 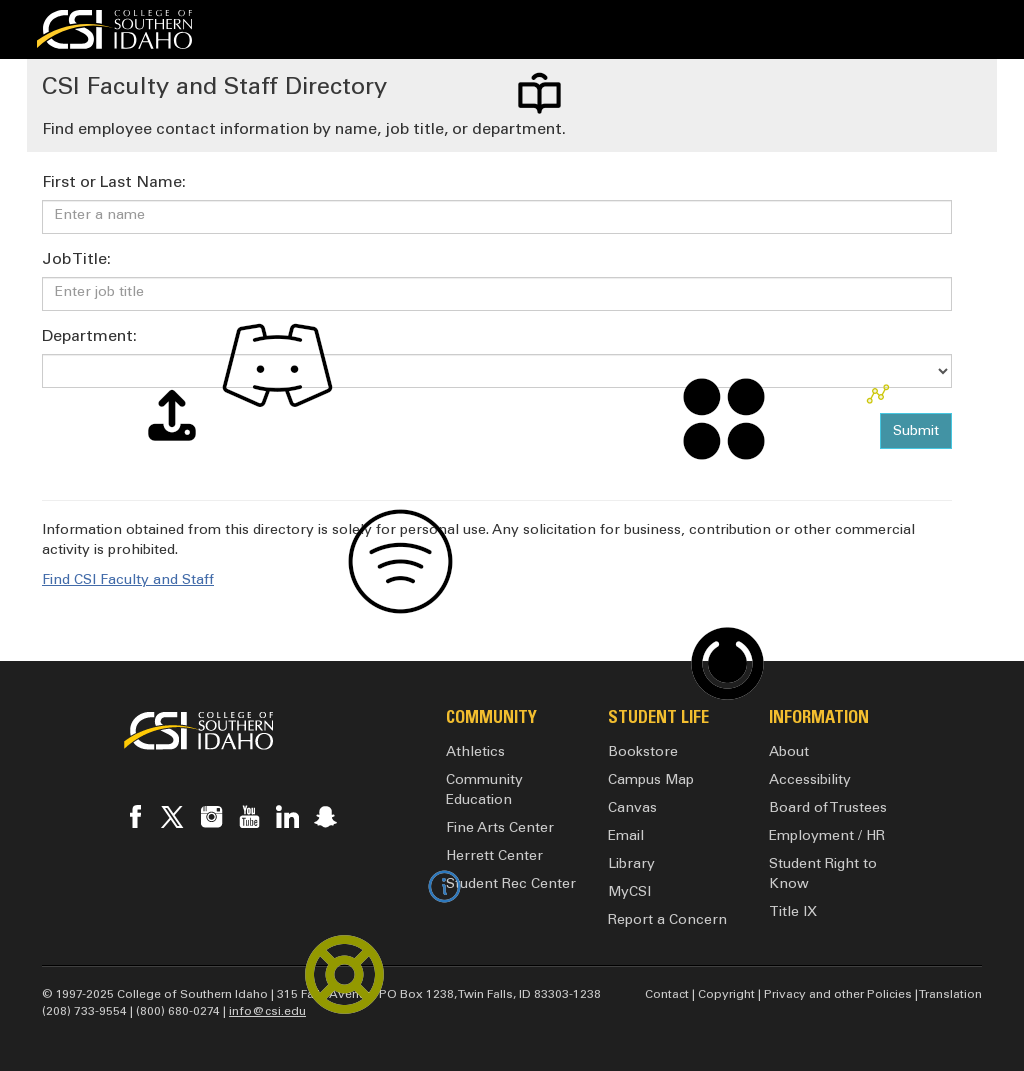 What do you see at coordinates (878, 394) in the screenshot?
I see `view connected data points or nodes` at bounding box center [878, 394].